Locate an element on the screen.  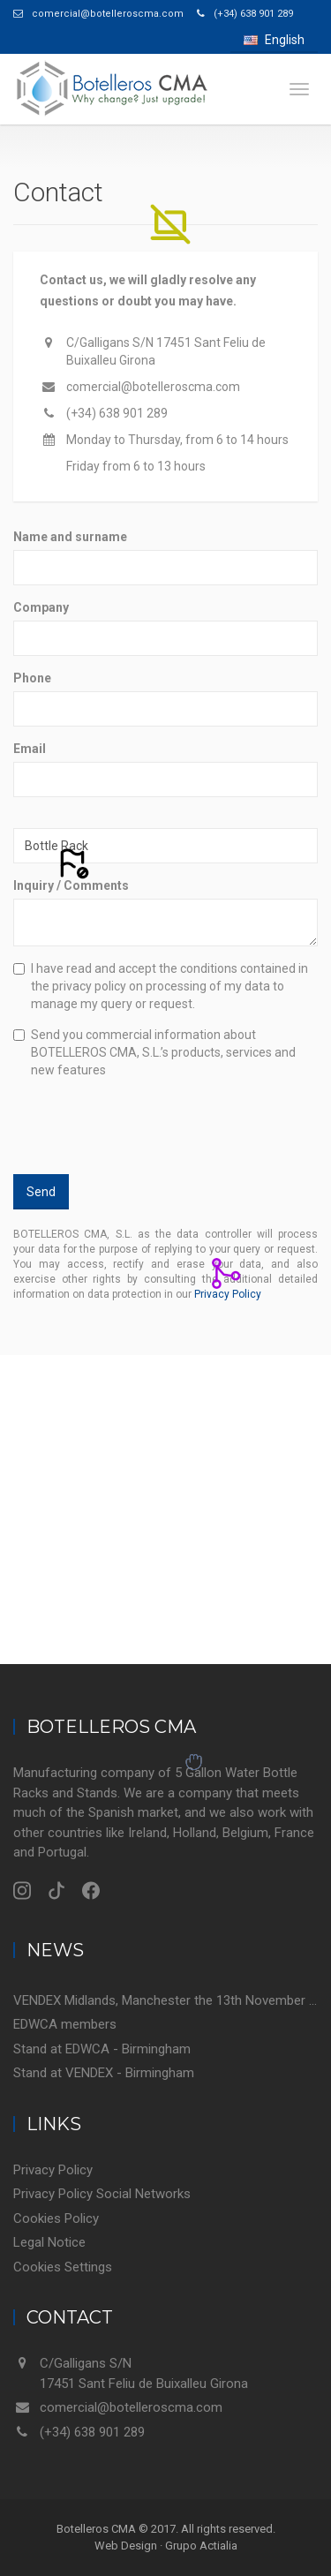
cancel or remove a flagged item is located at coordinates (72, 862).